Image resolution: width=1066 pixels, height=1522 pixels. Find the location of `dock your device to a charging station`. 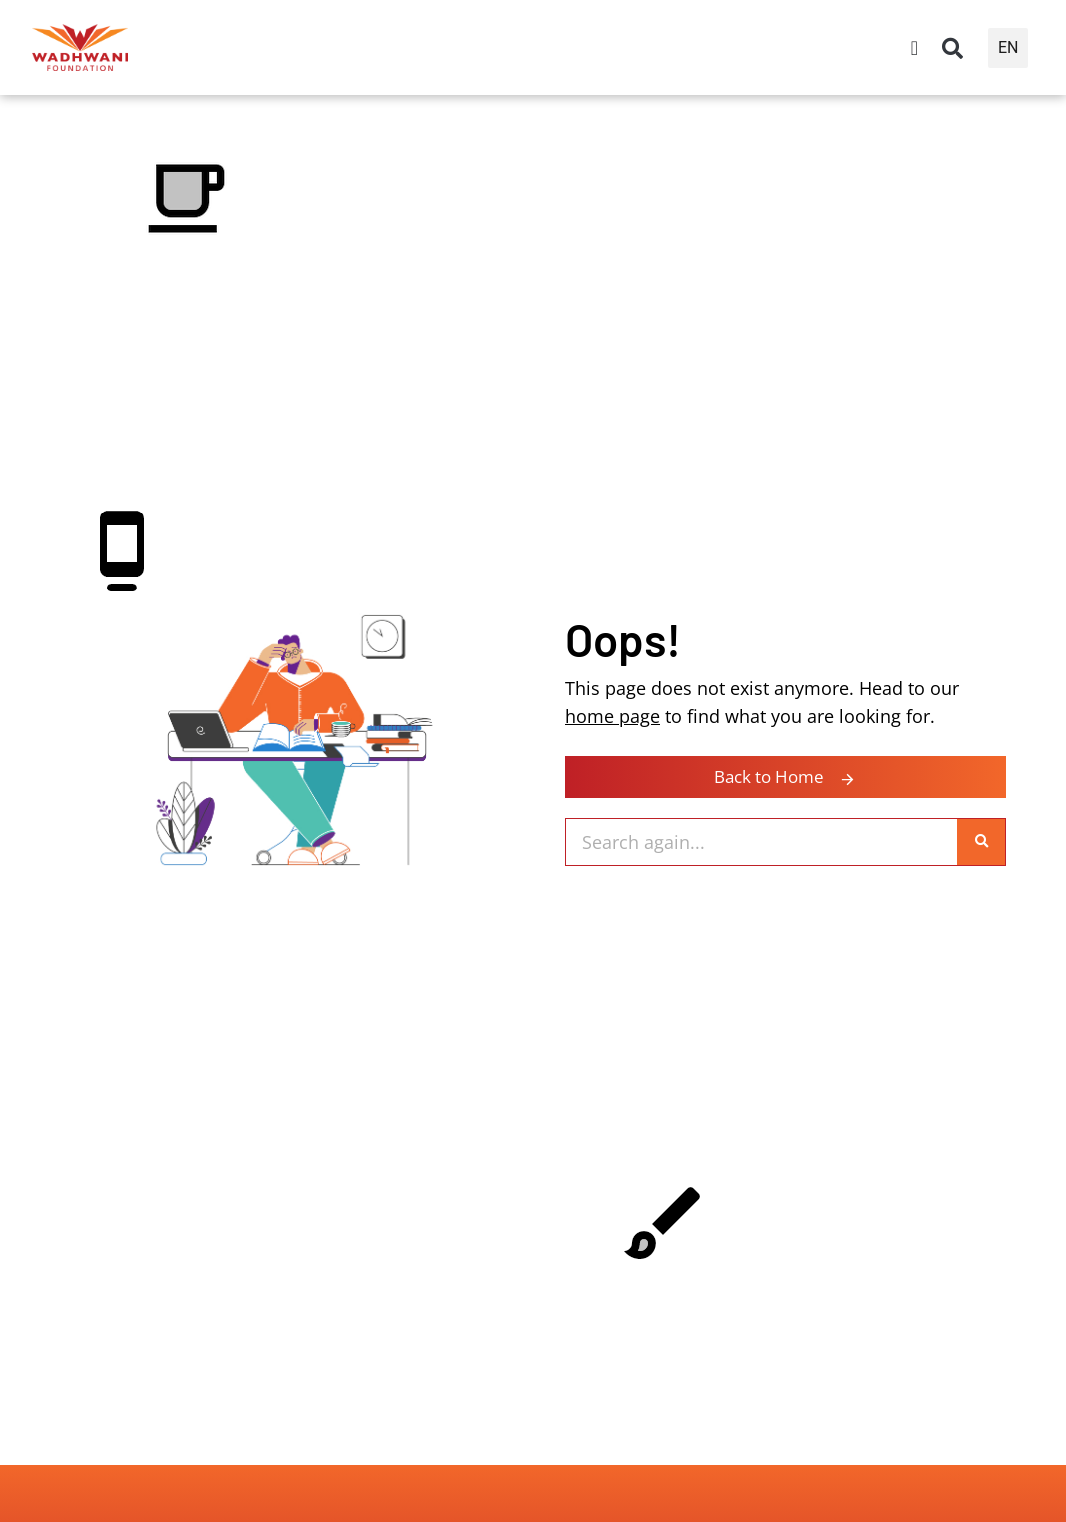

dock your device to a charging station is located at coordinates (122, 551).